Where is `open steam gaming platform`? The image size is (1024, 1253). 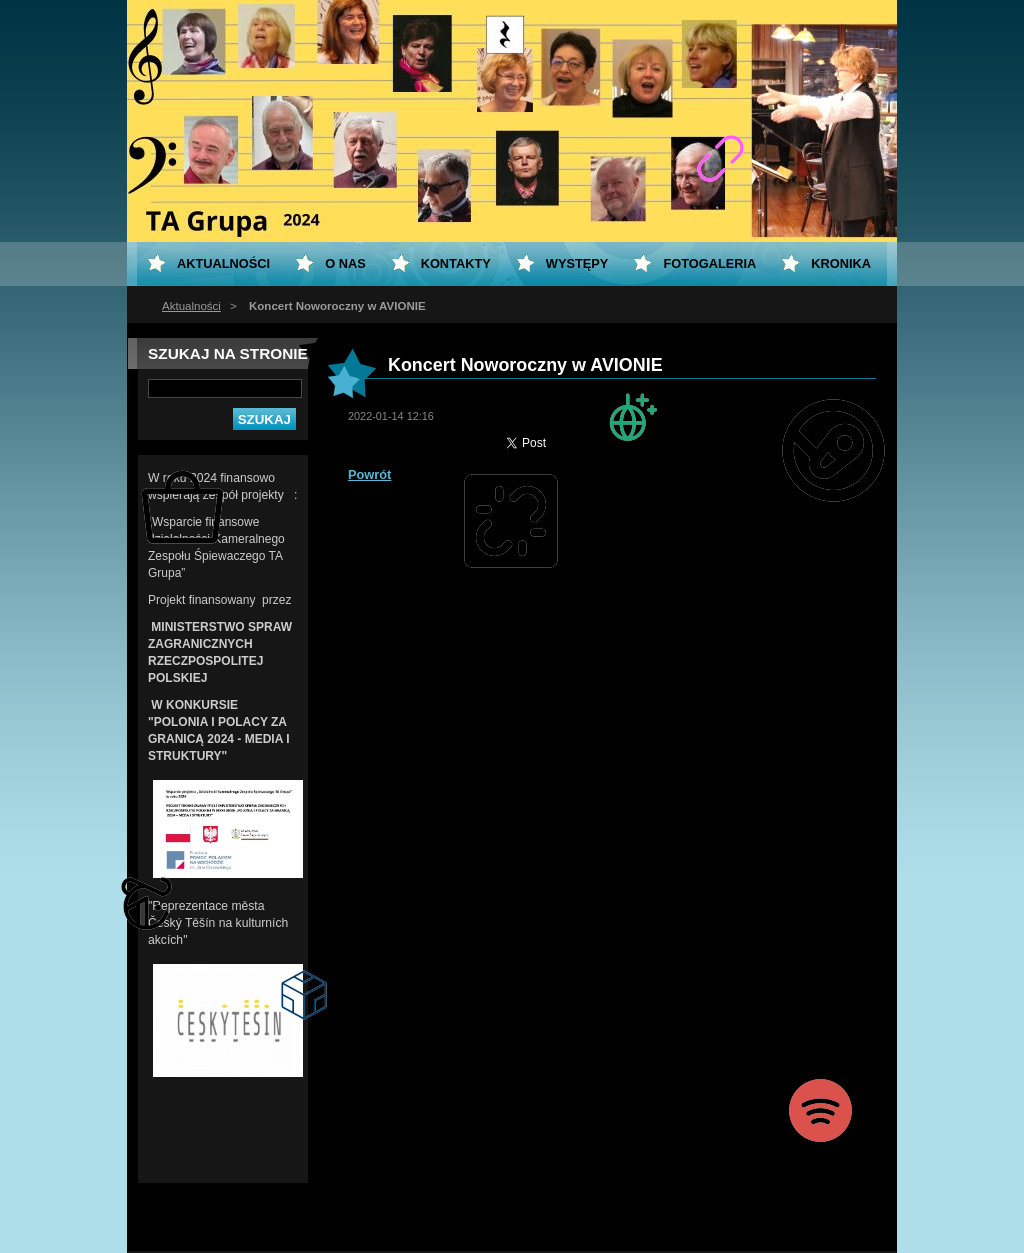
open steam gaming platform is located at coordinates (833, 450).